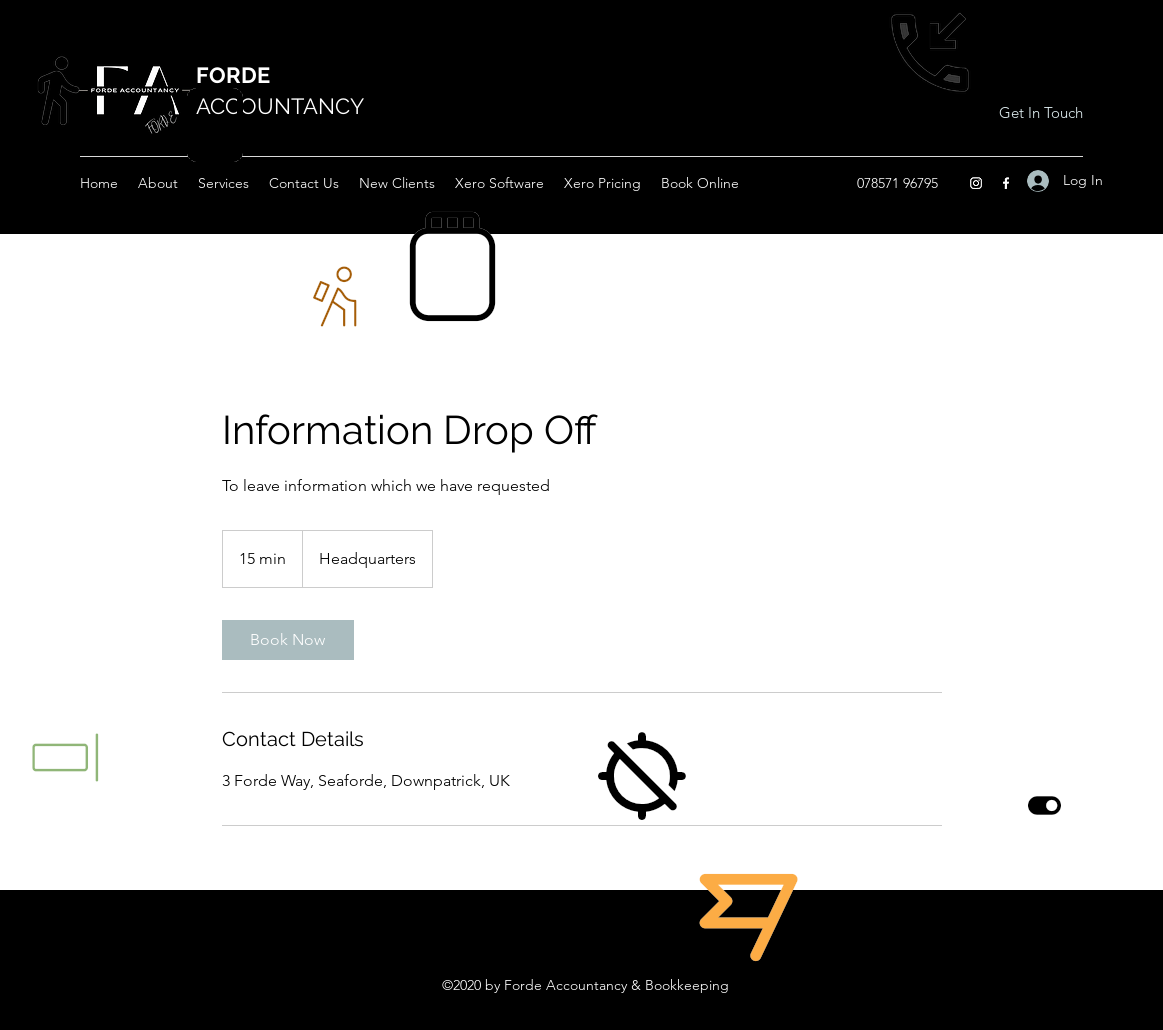  Describe the element at coordinates (745, 912) in the screenshot. I see `flag or bookmark an item` at that location.